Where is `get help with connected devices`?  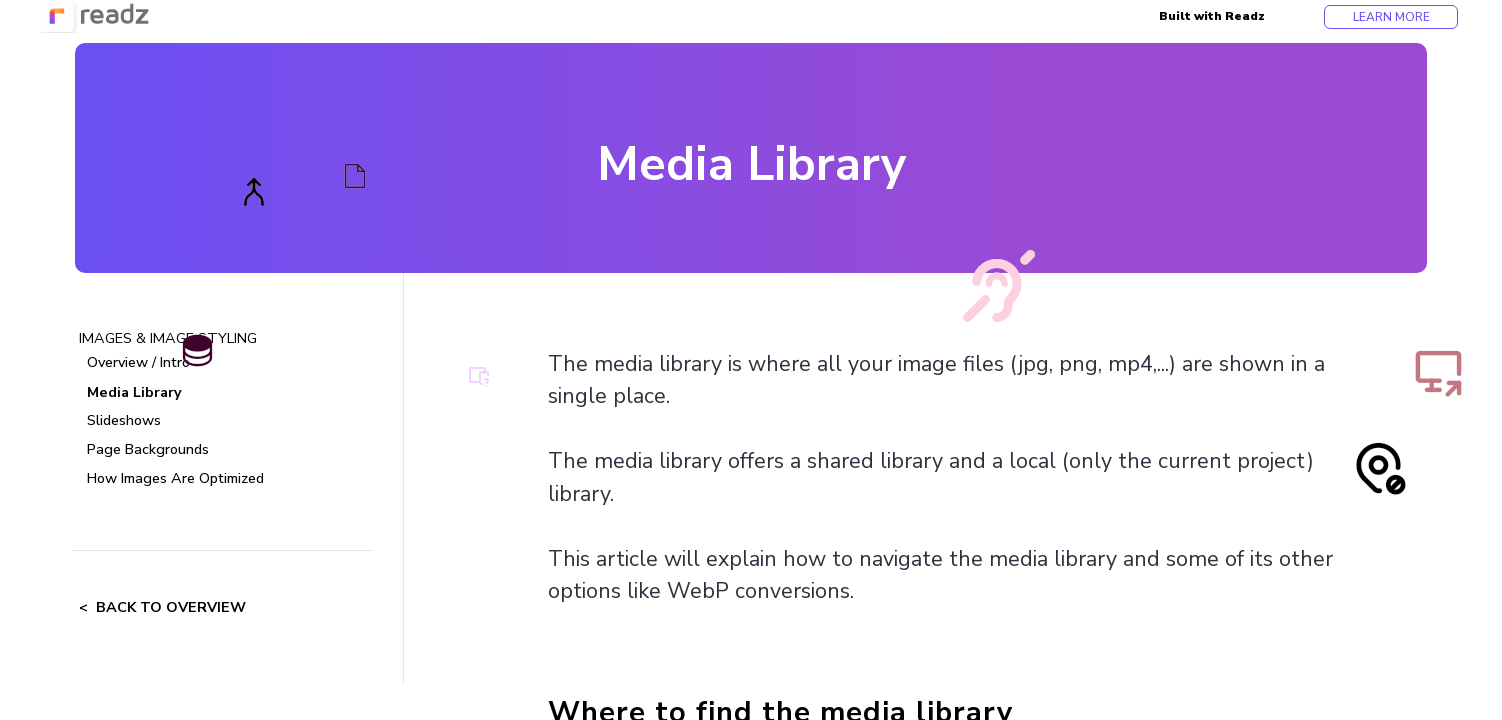
get help with connected devices is located at coordinates (479, 376).